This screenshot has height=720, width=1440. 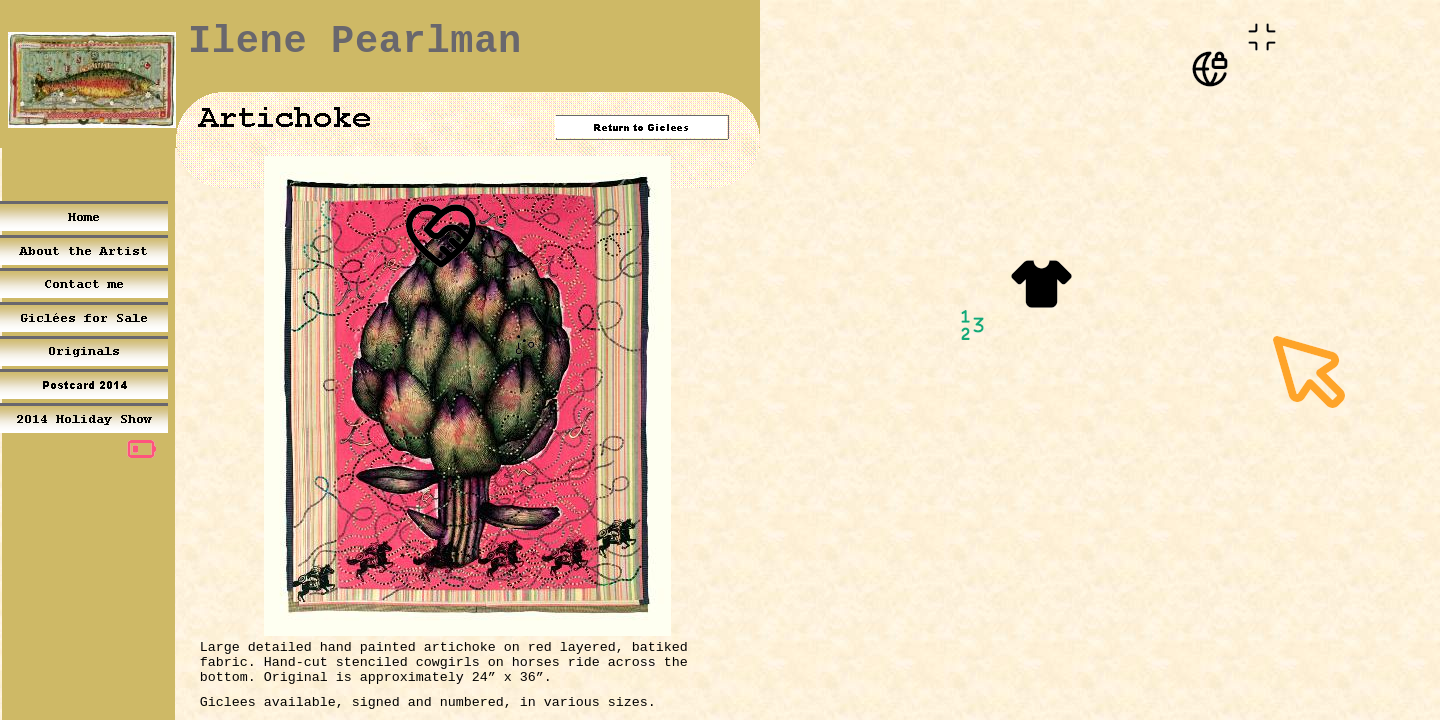 I want to click on indicates low battery level at approximately 25%, so click(x=141, y=449).